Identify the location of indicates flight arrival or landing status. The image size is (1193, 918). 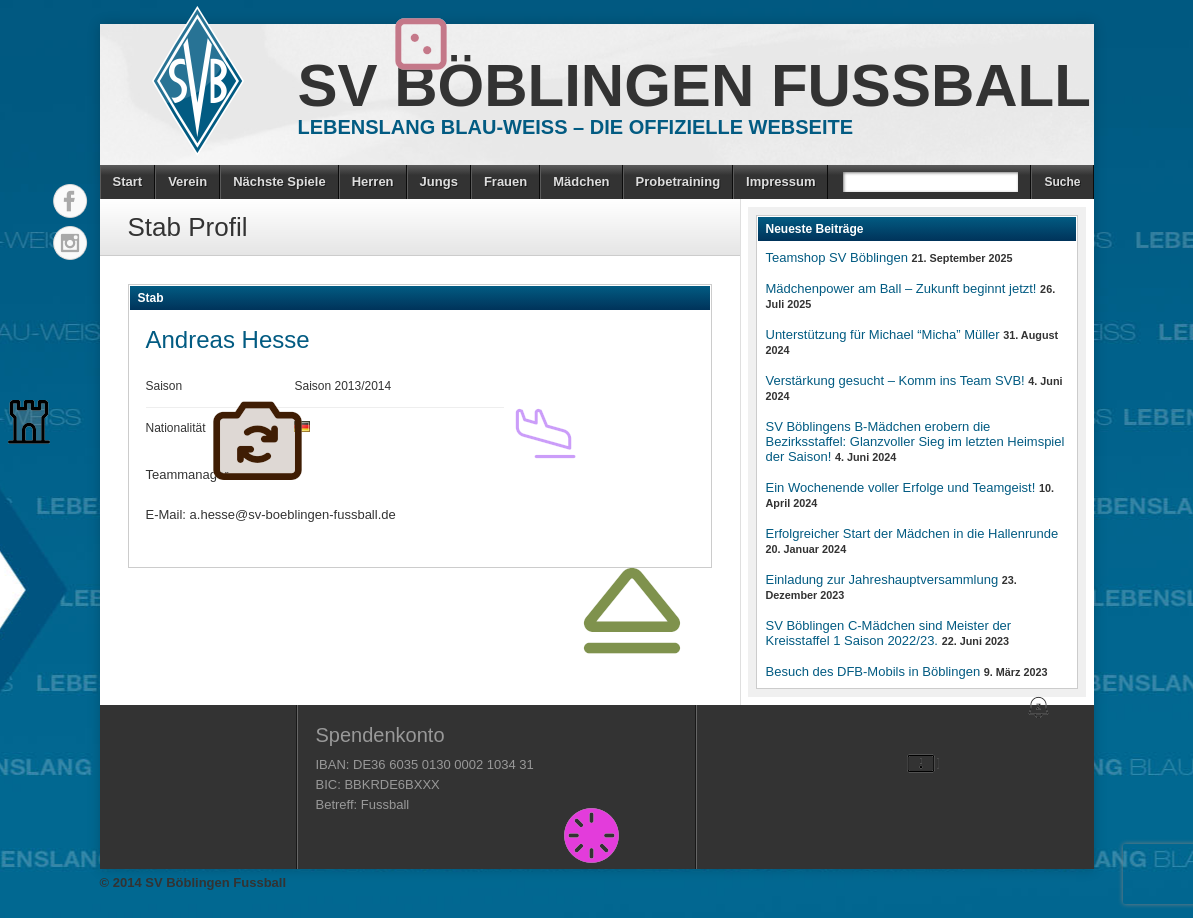
(542, 433).